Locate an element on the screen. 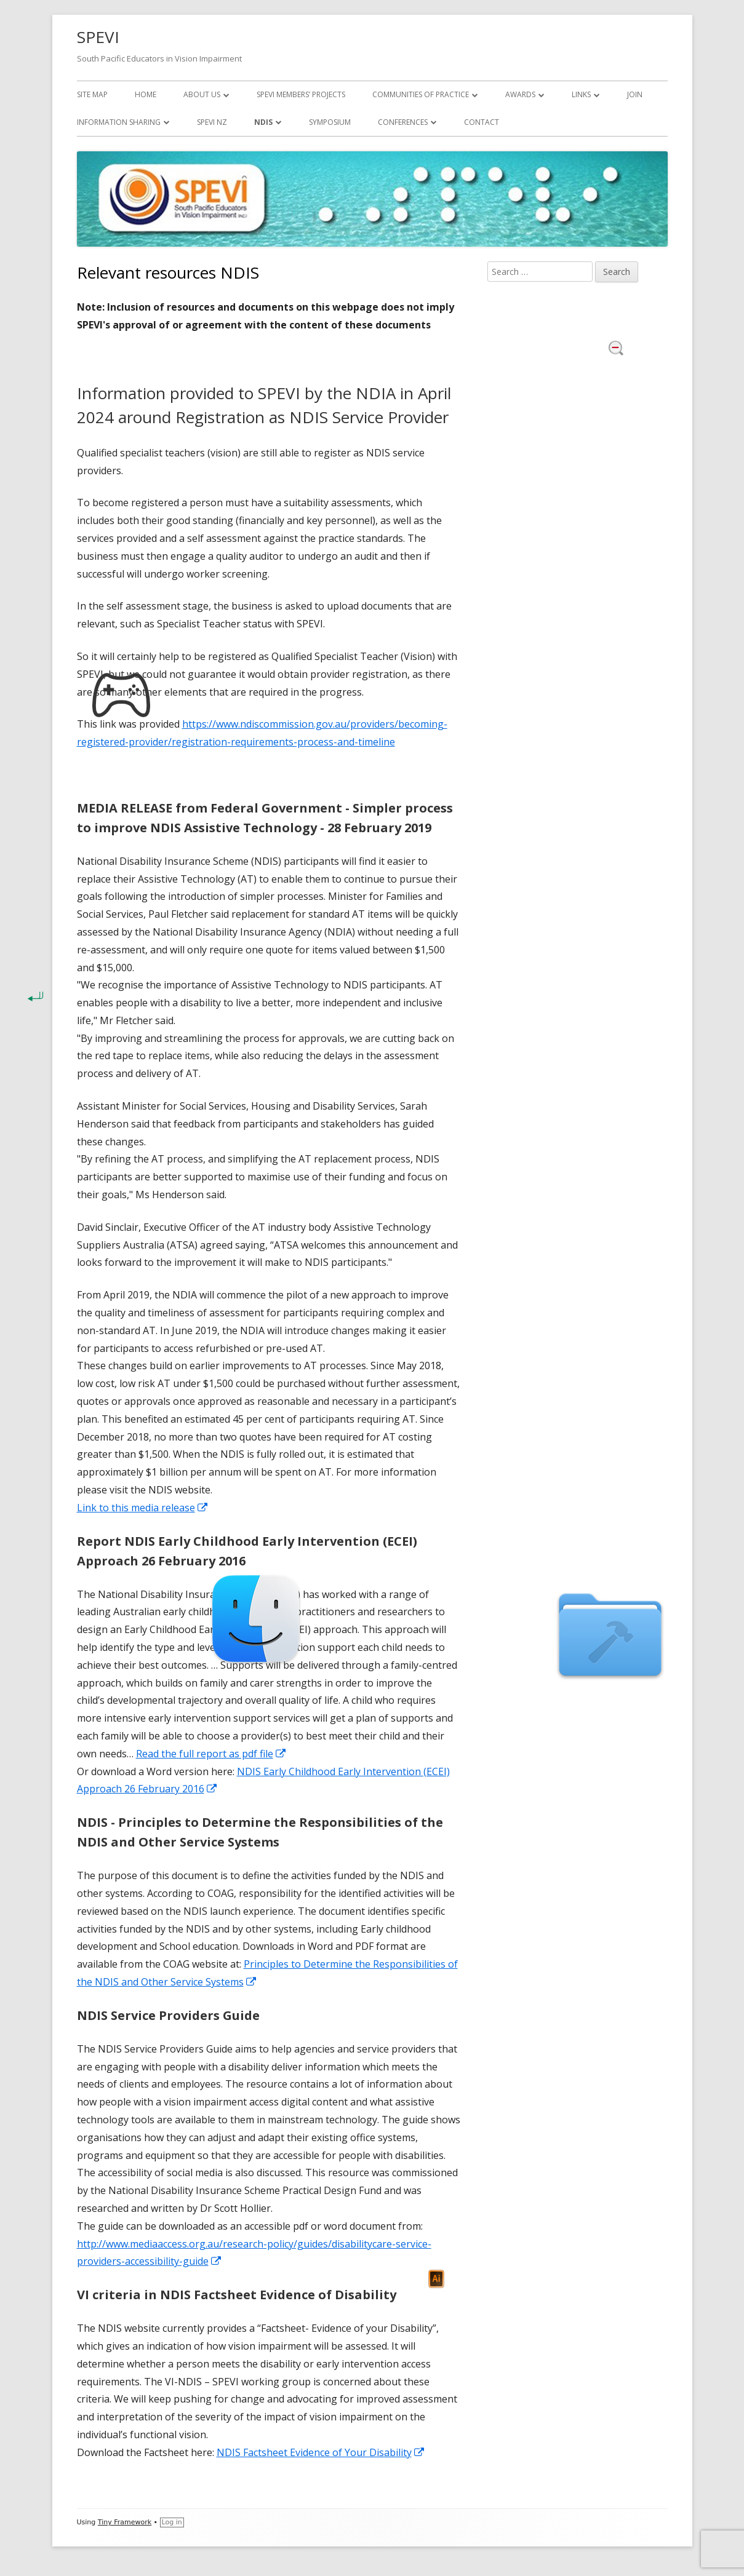 The image size is (744, 2576). zoom out of the current view is located at coordinates (616, 348).